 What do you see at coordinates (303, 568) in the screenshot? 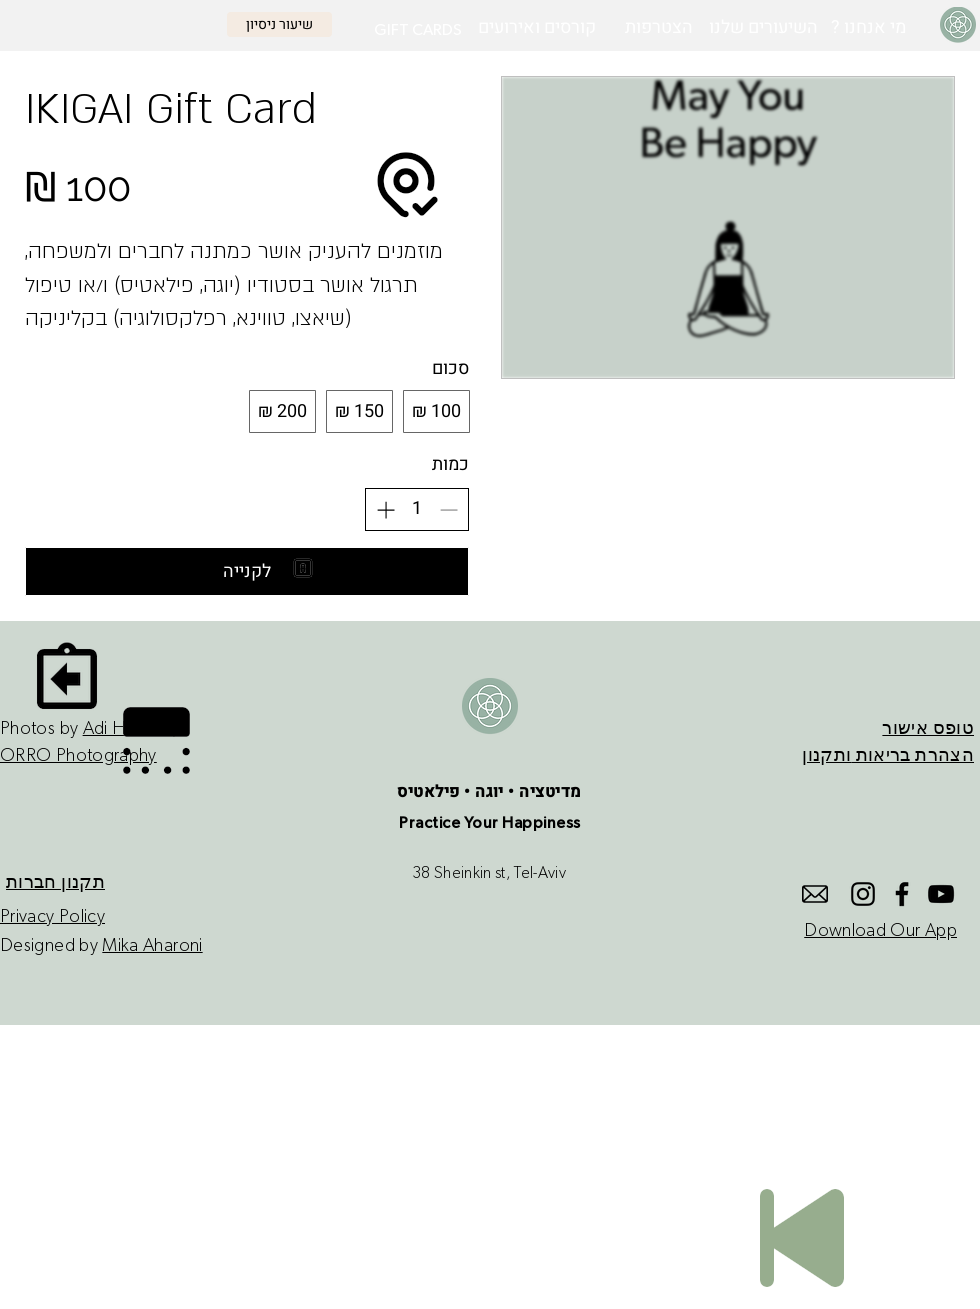
I see `select text formatting option A` at bounding box center [303, 568].